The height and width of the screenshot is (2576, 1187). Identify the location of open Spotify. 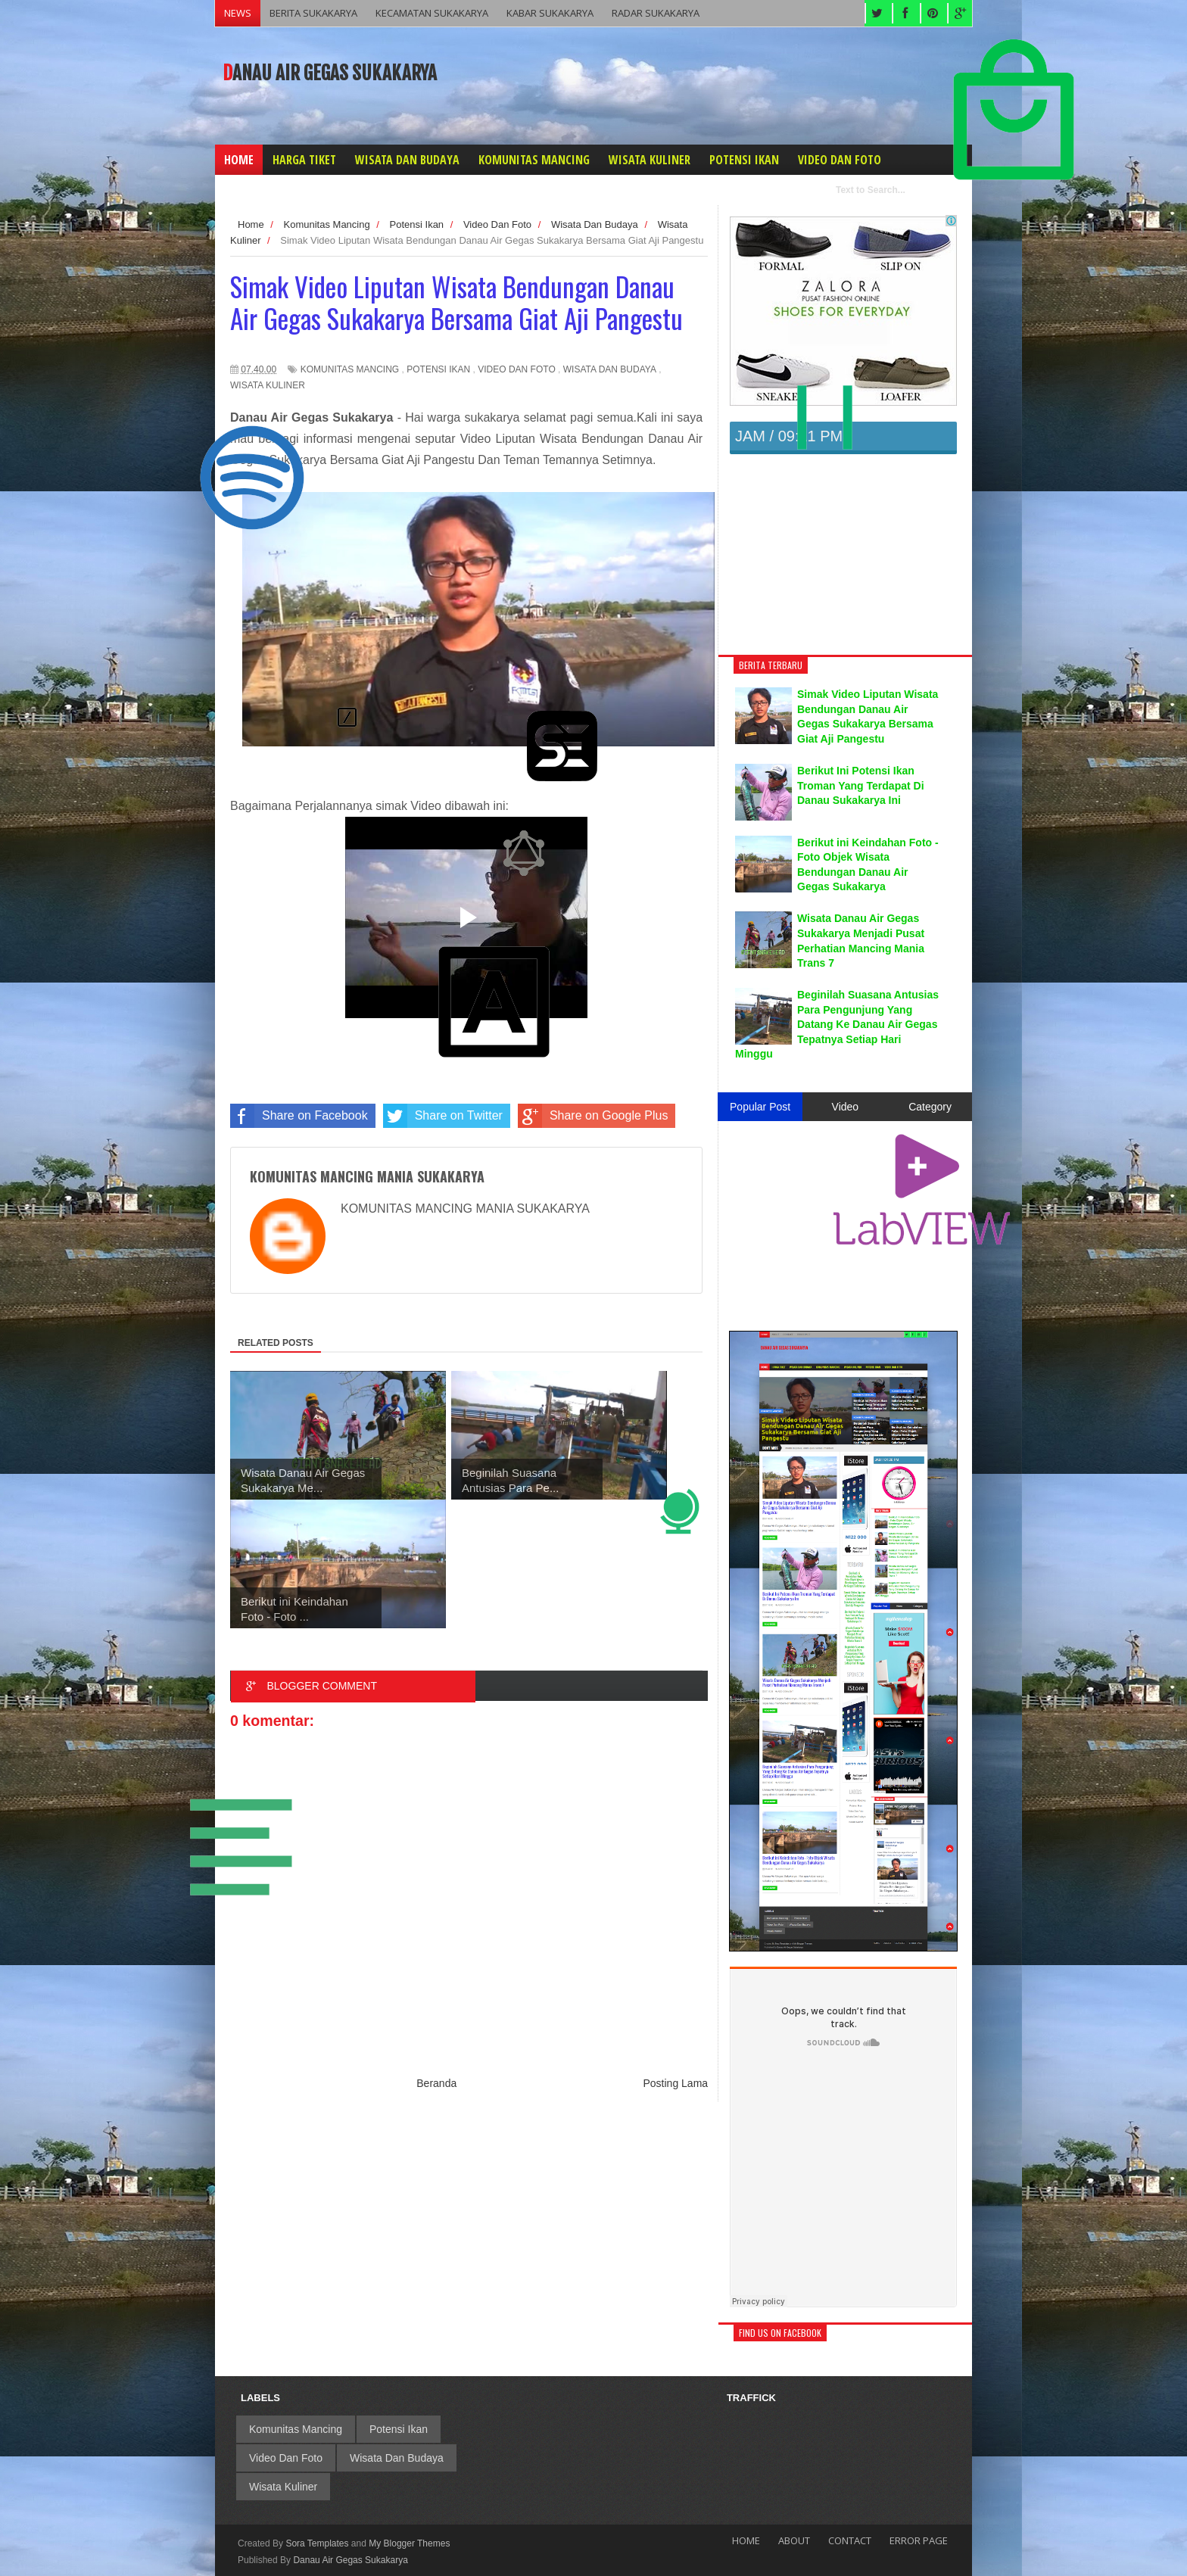
(252, 478).